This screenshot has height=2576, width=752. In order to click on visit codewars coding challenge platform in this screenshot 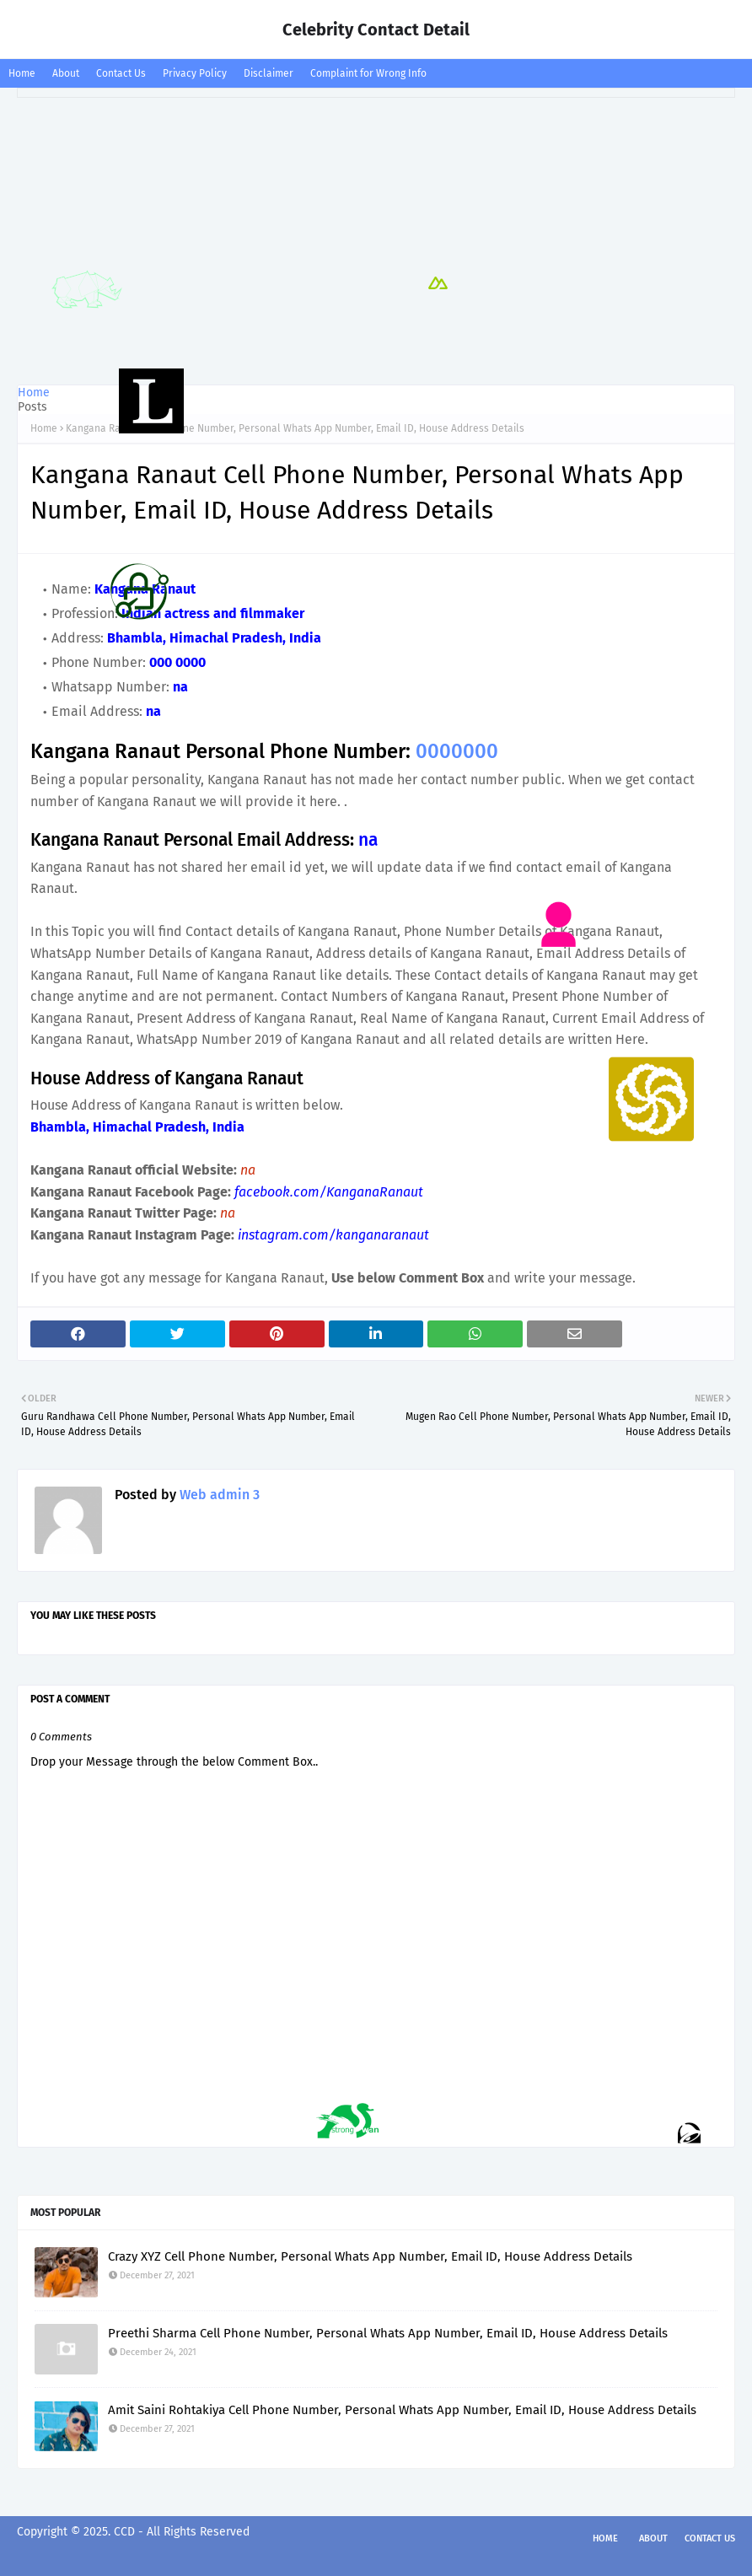, I will do `click(651, 1099)`.